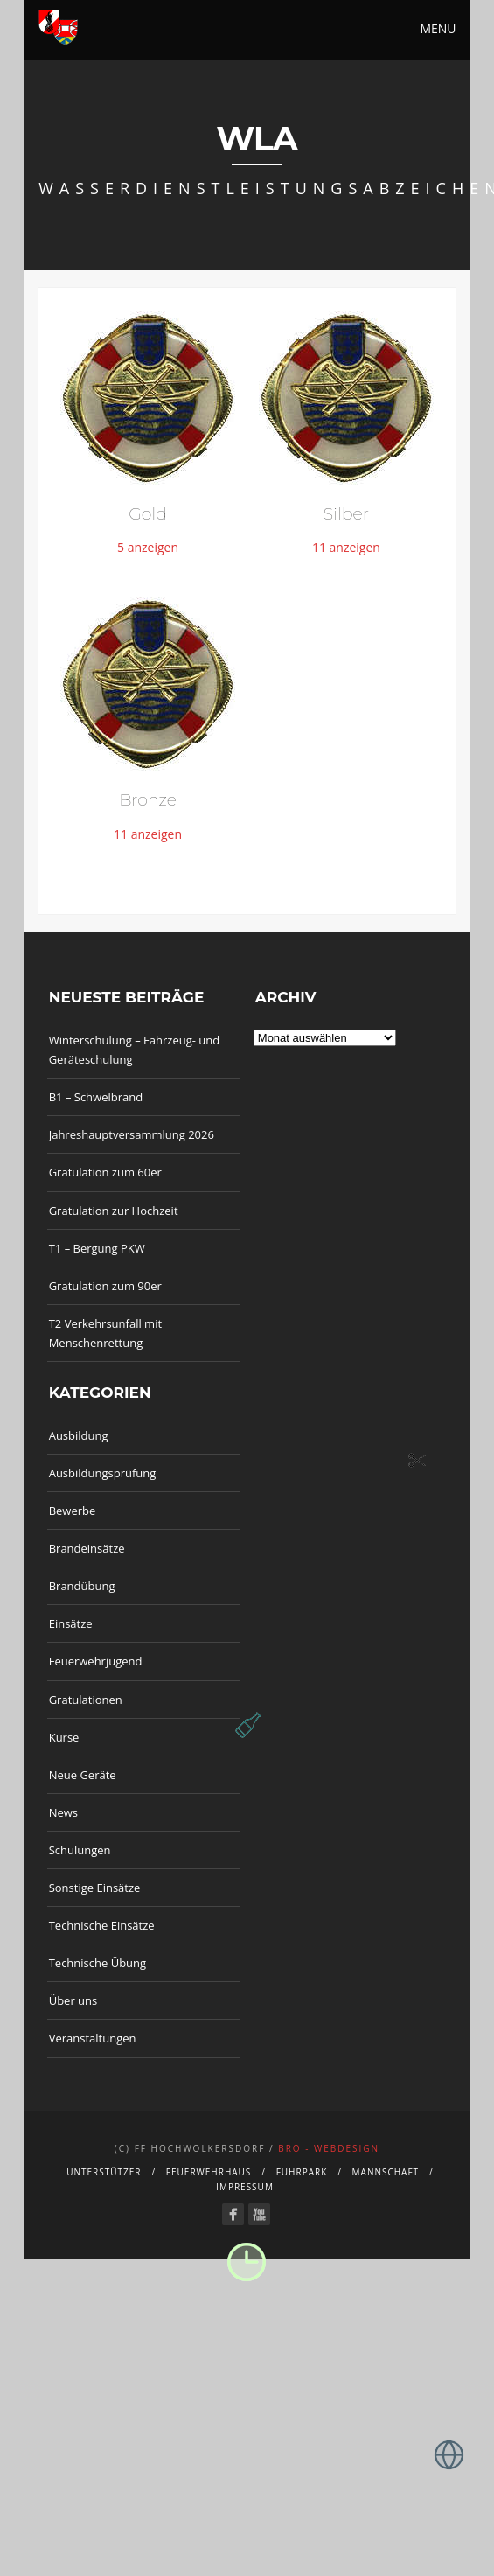 The image size is (494, 2576). I want to click on cut selected content, so click(416, 1460).